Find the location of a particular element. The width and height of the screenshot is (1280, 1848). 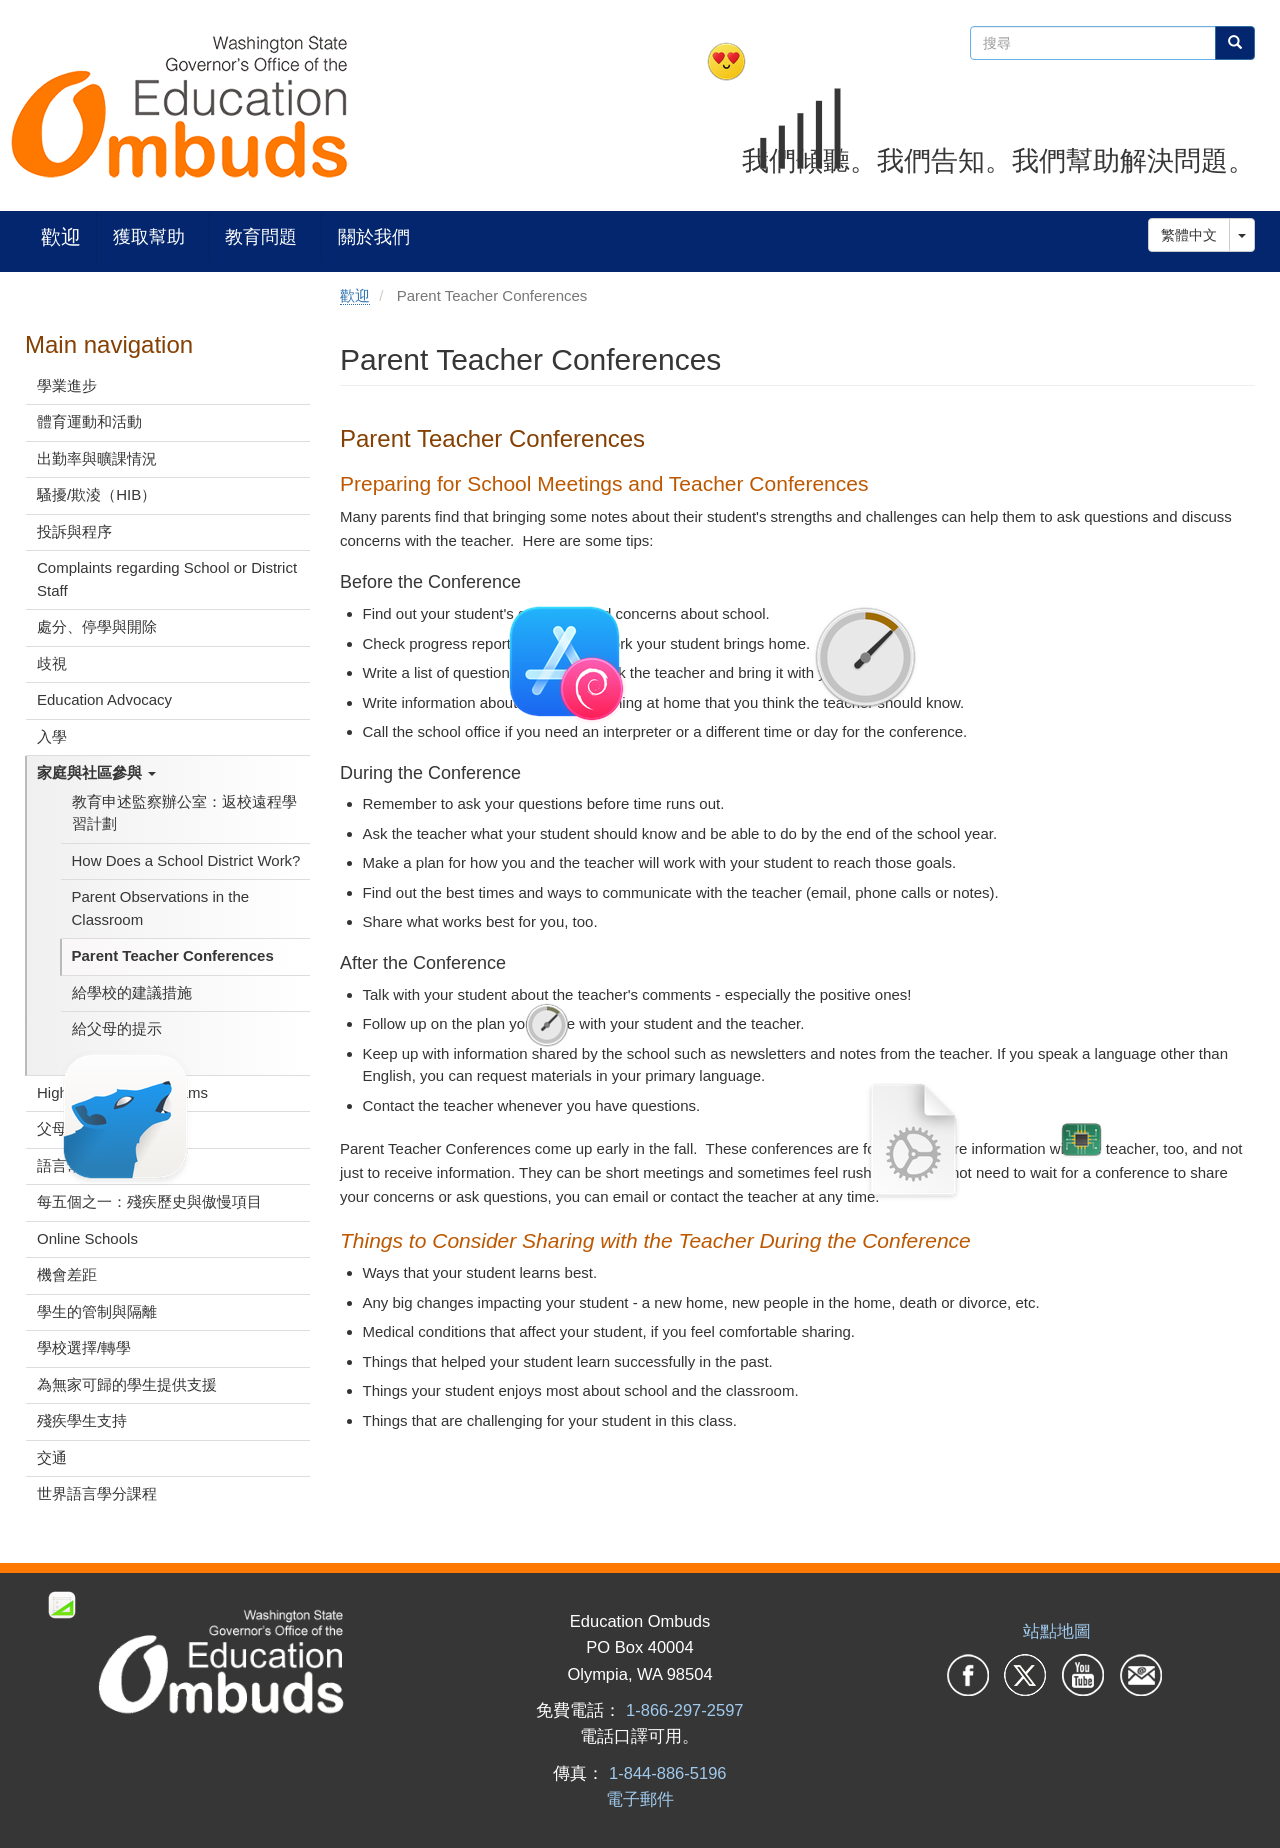

open cpu-x system information app is located at coordinates (1081, 1139).